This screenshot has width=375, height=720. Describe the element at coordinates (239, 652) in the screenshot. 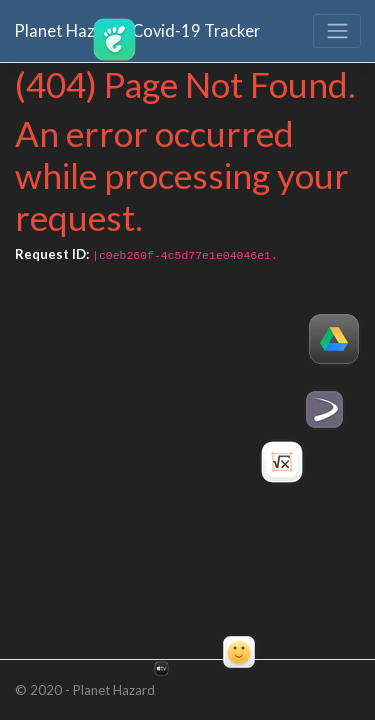

I see `customize emoji and emoticon preferences` at that location.